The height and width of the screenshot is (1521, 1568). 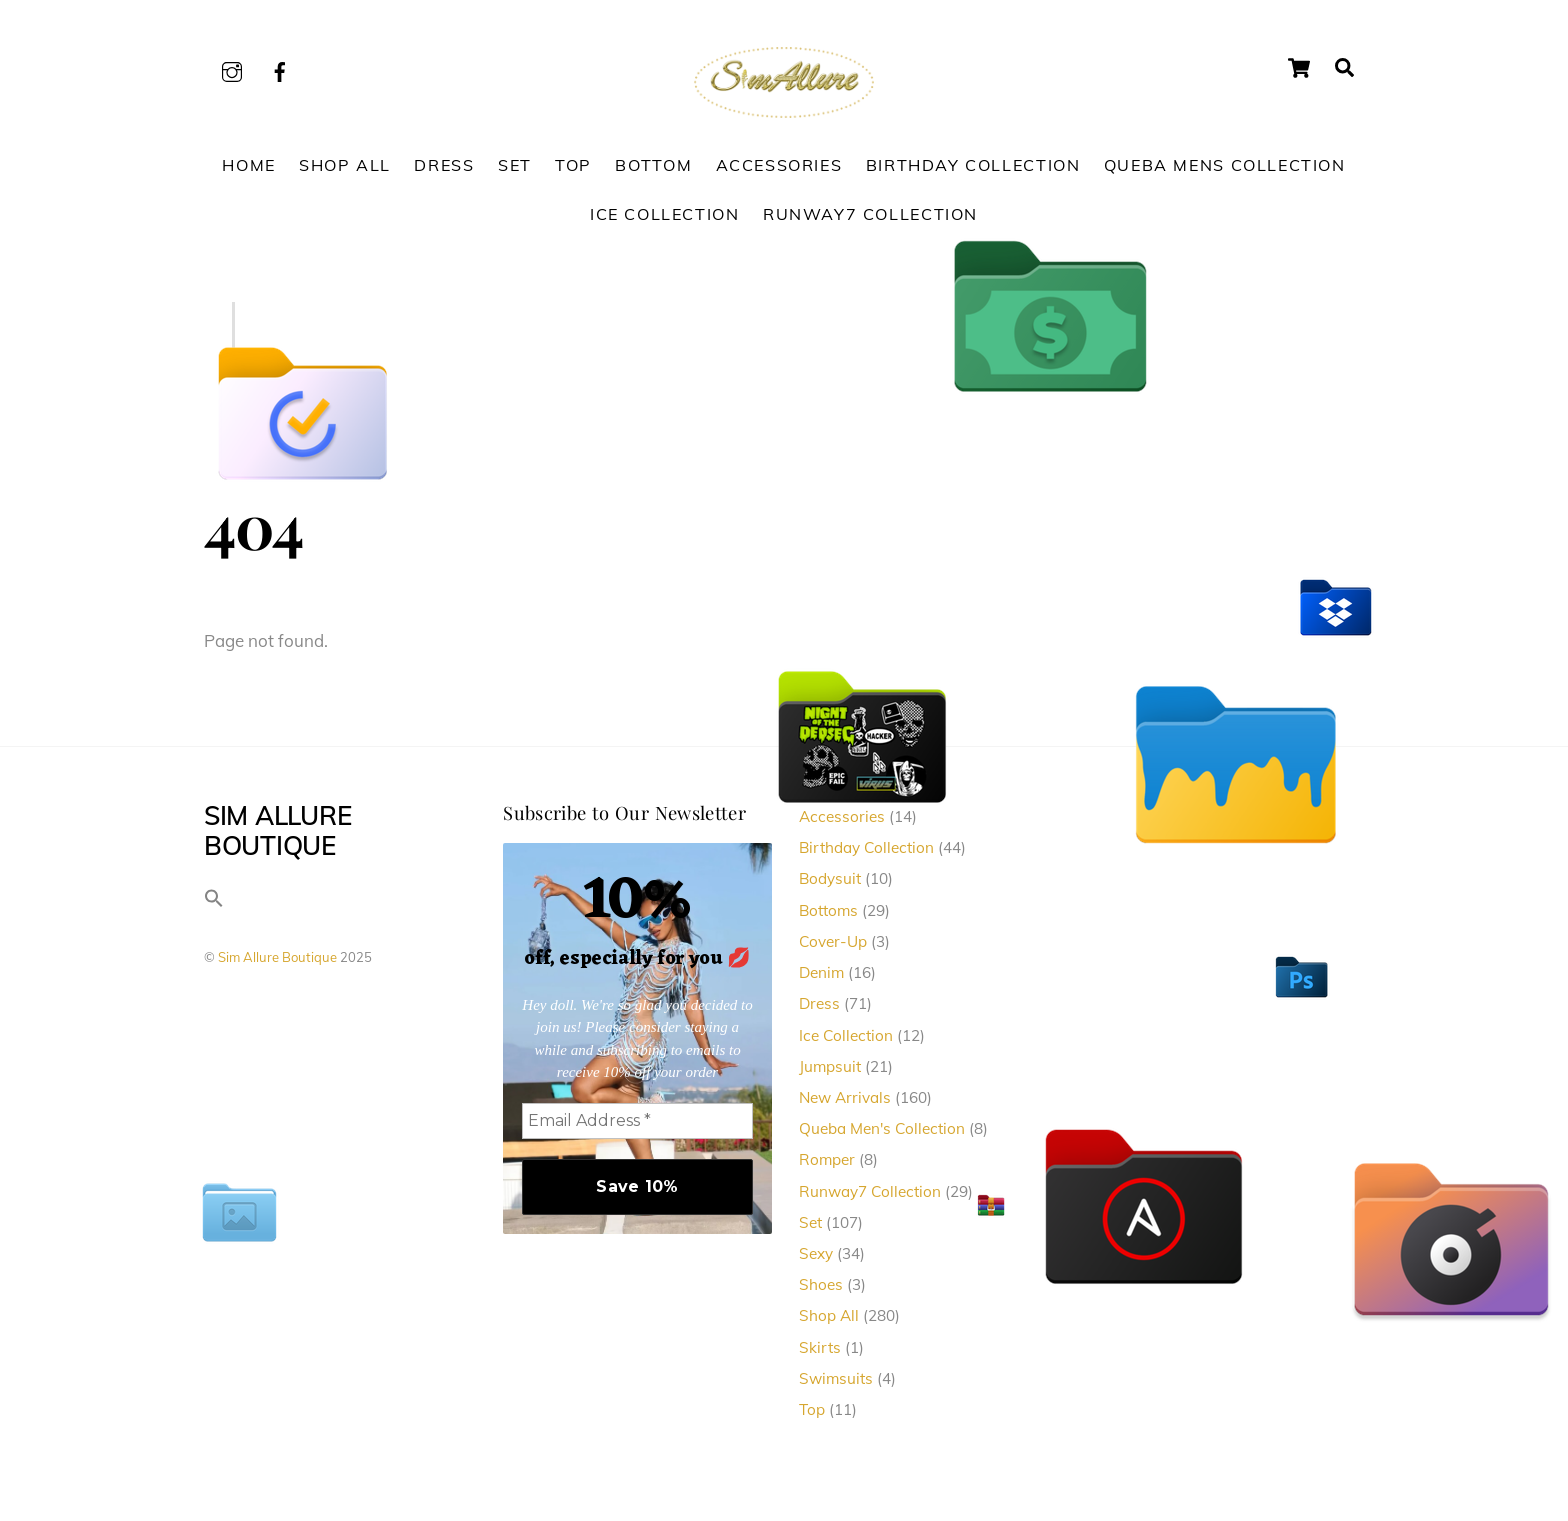 What do you see at coordinates (239, 1212) in the screenshot?
I see `open your images folder` at bounding box center [239, 1212].